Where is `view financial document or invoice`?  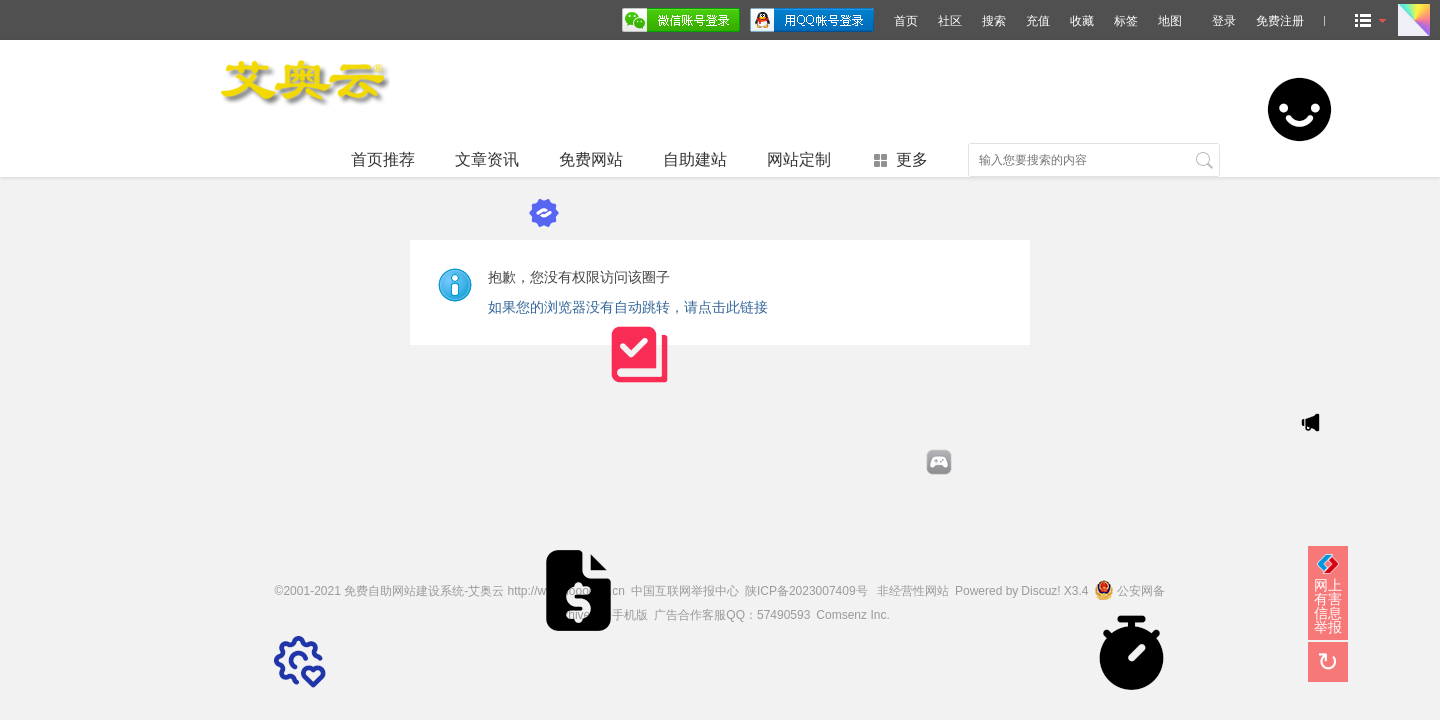 view financial document or invoice is located at coordinates (578, 590).